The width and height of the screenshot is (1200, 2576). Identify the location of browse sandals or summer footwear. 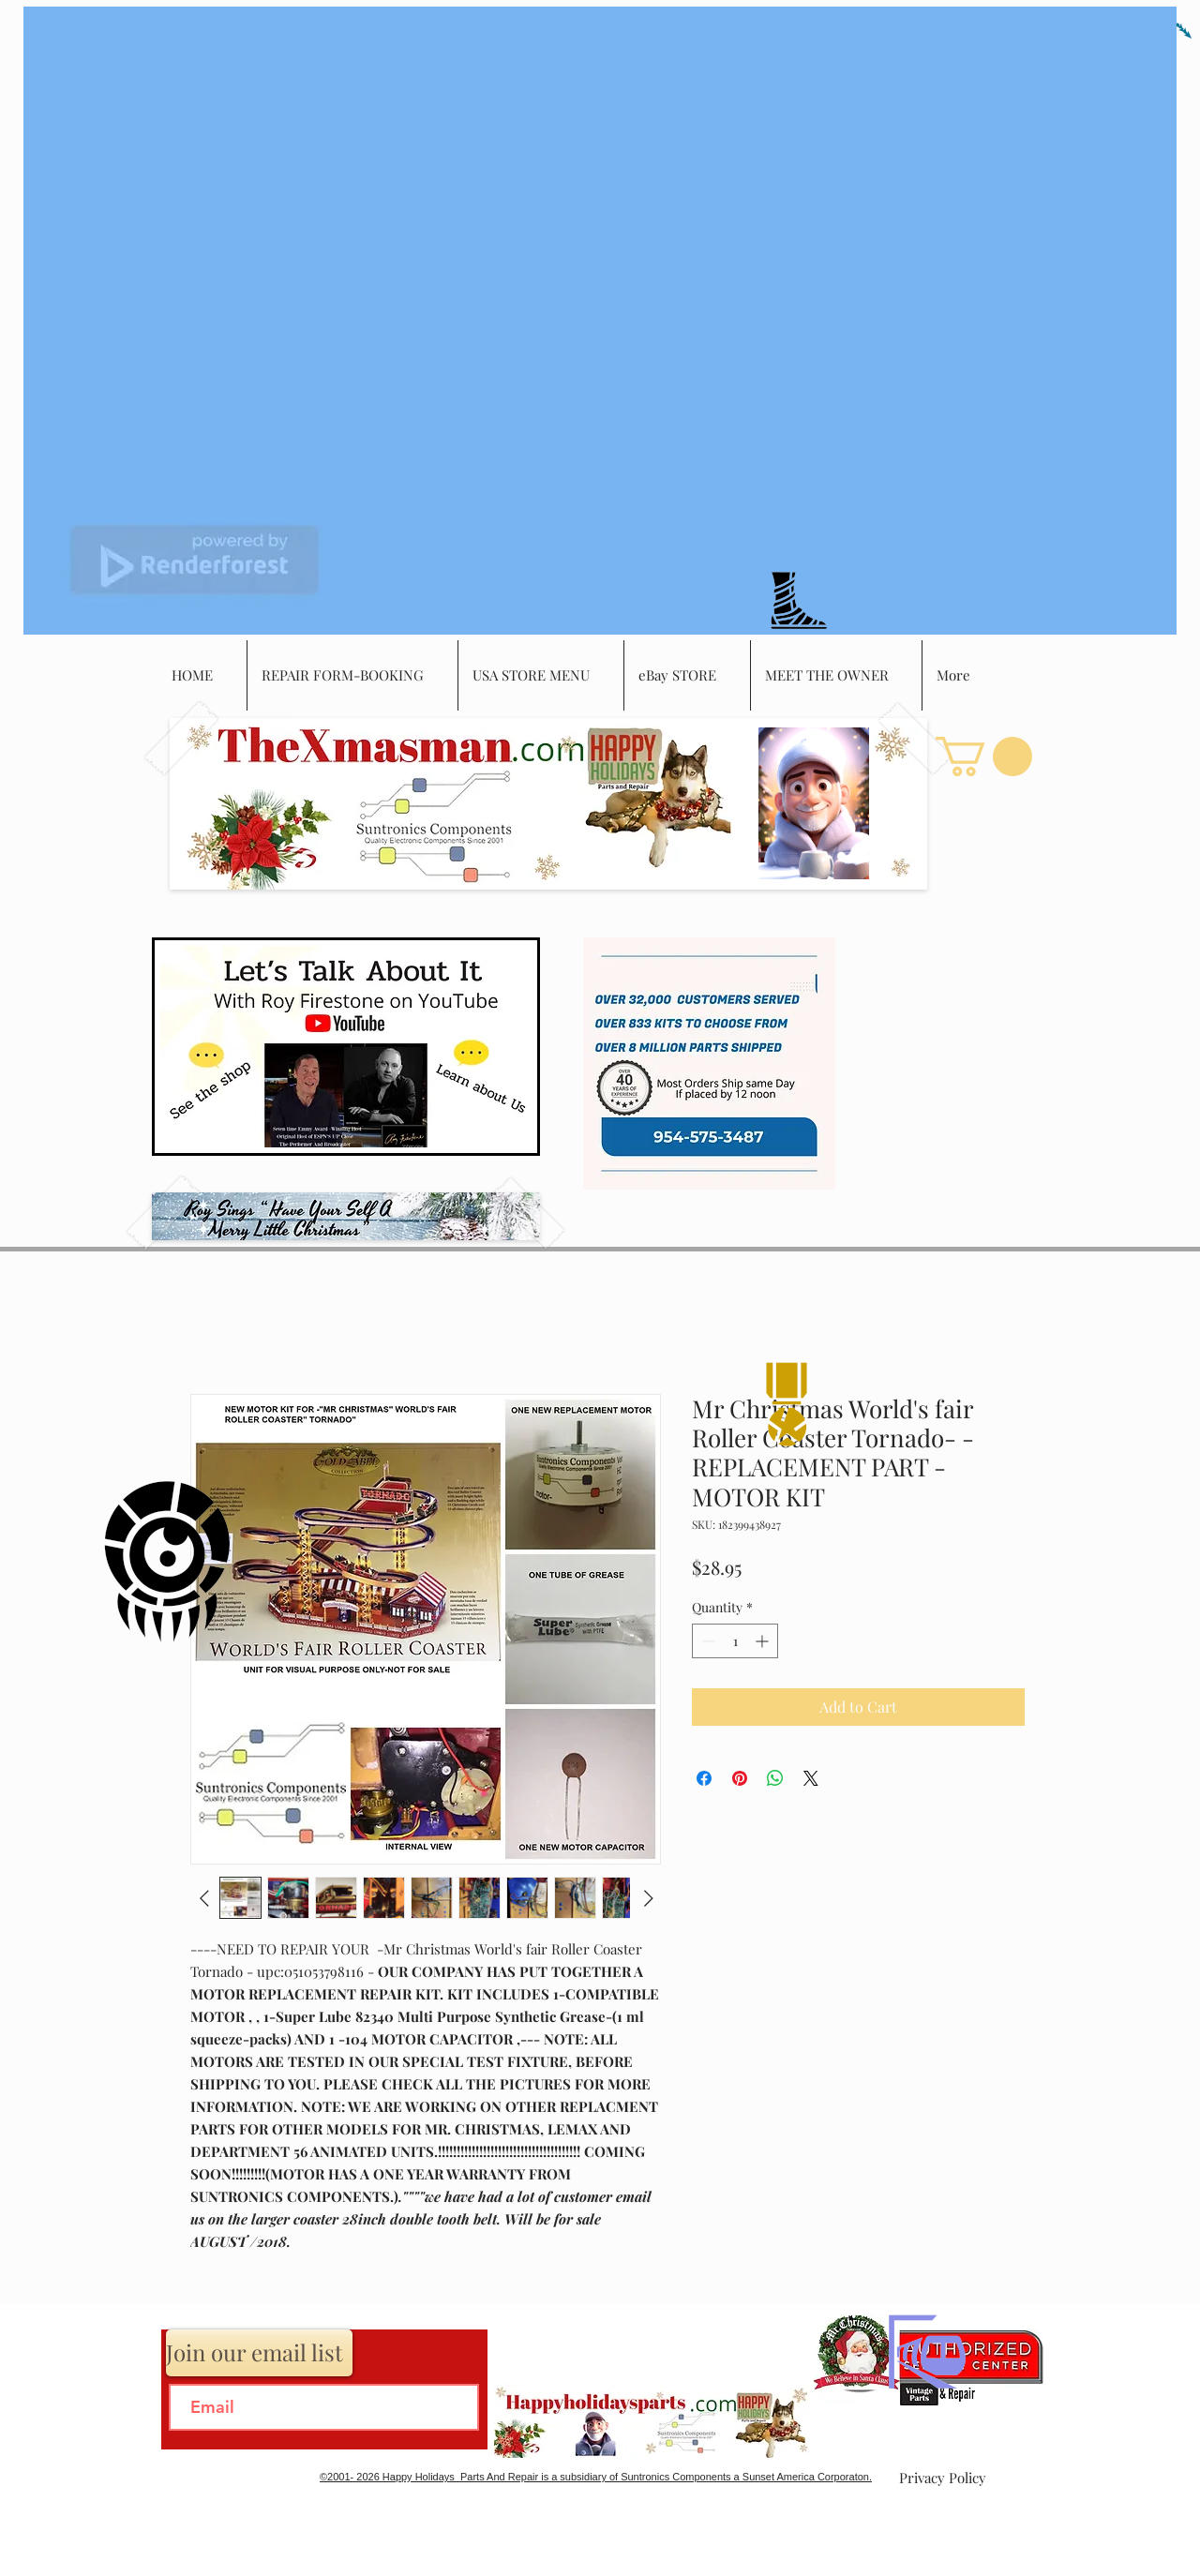
(799, 601).